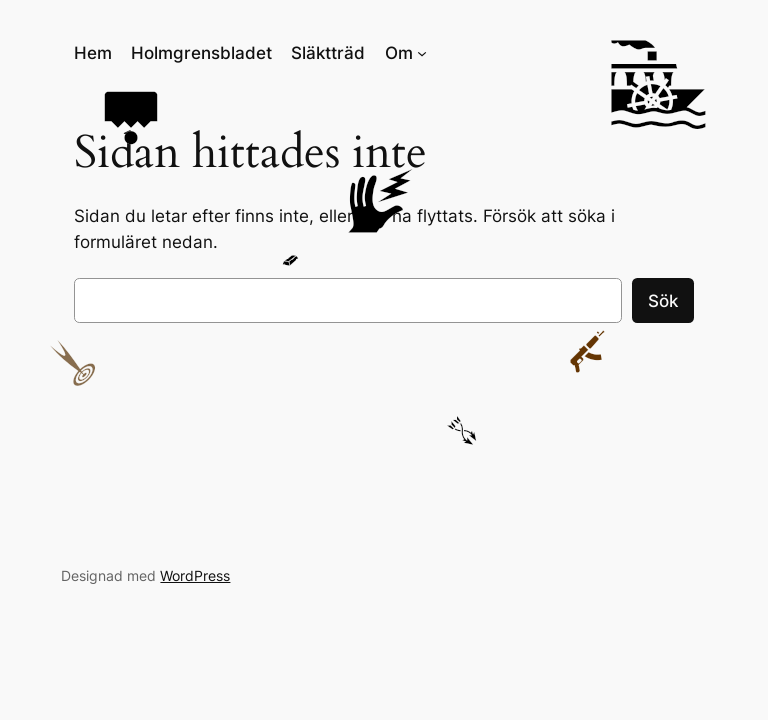  What do you see at coordinates (658, 87) in the screenshot?
I see `navigate to riverboat or steamship tours` at bounding box center [658, 87].